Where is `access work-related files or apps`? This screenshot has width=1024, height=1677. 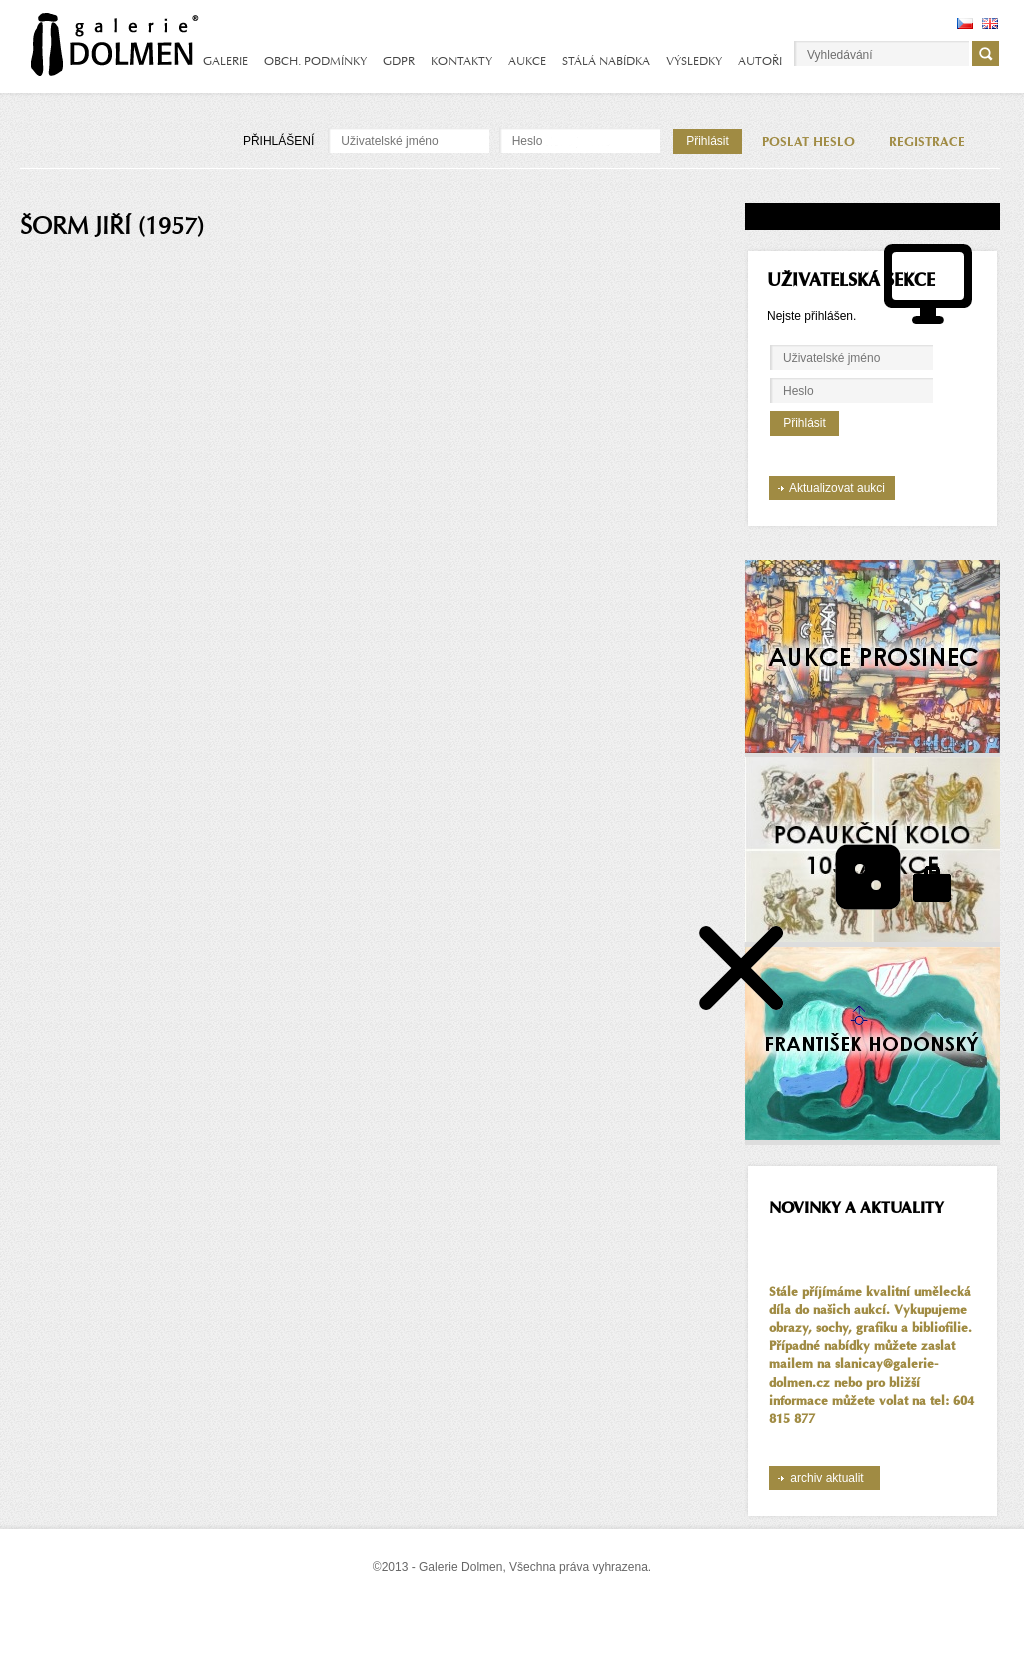
access work-related files or apps is located at coordinates (932, 885).